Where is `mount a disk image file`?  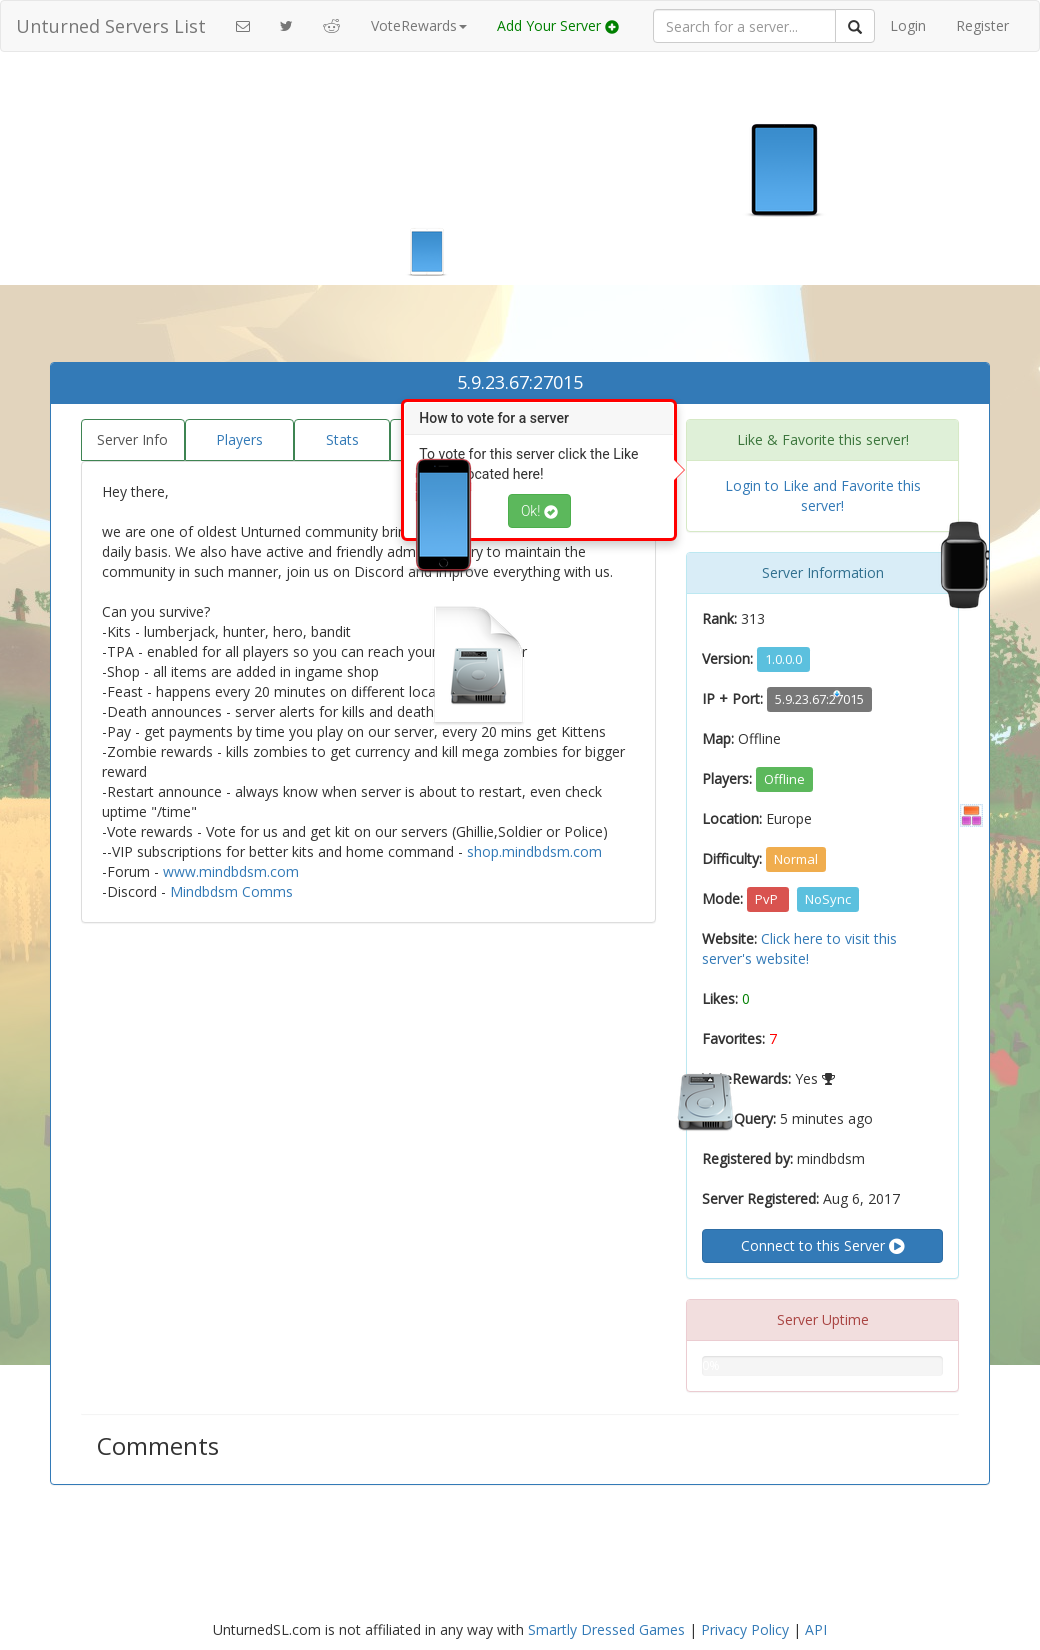 mount a disk image file is located at coordinates (478, 667).